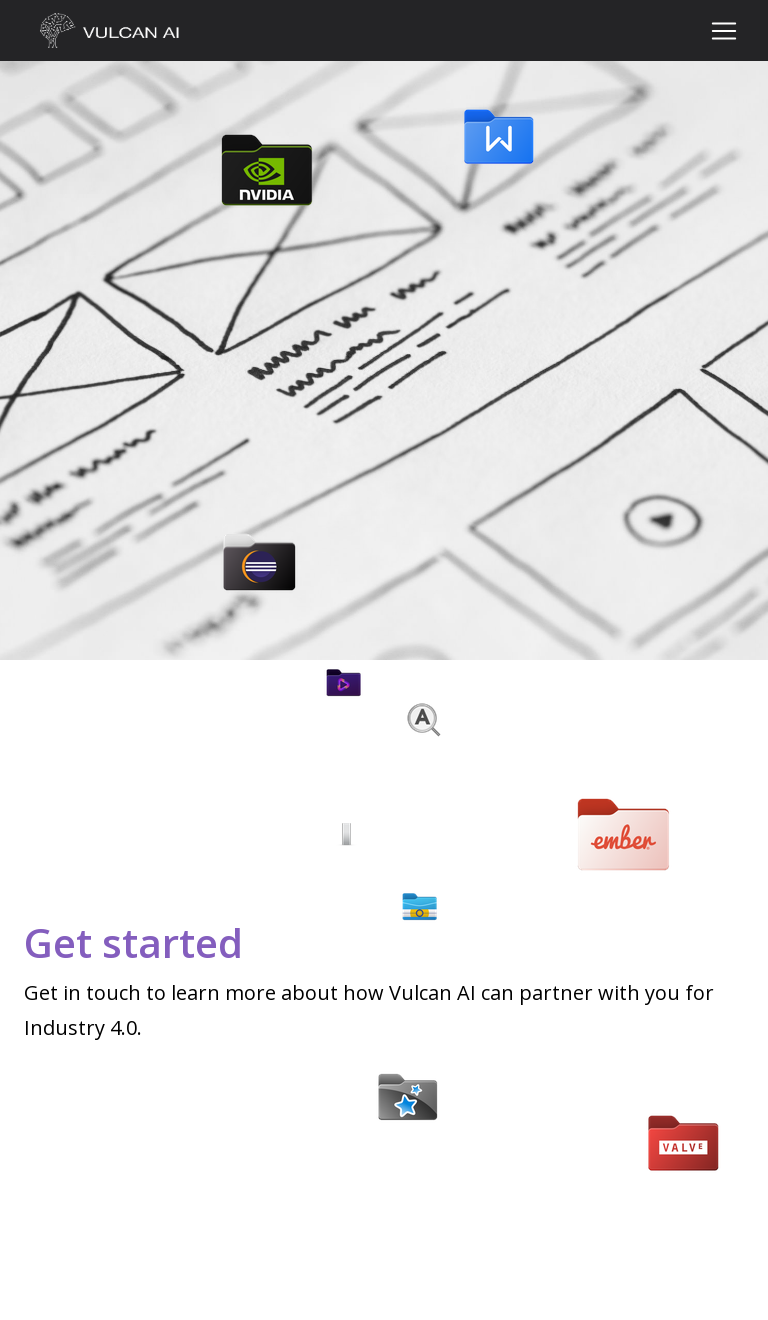  I want to click on open ember.js project folder, so click(623, 837).